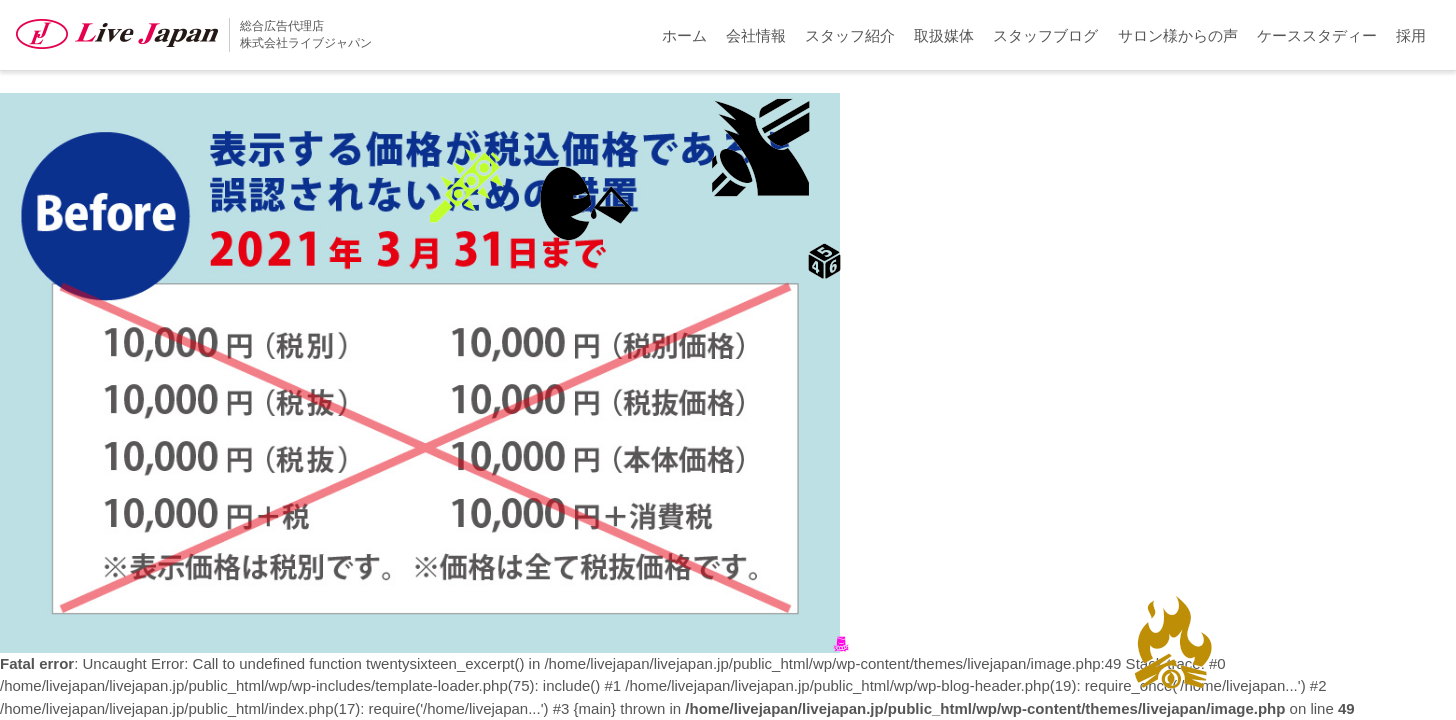  Describe the element at coordinates (760, 147) in the screenshot. I see `split wood or gather firewood in a crafting game` at that location.